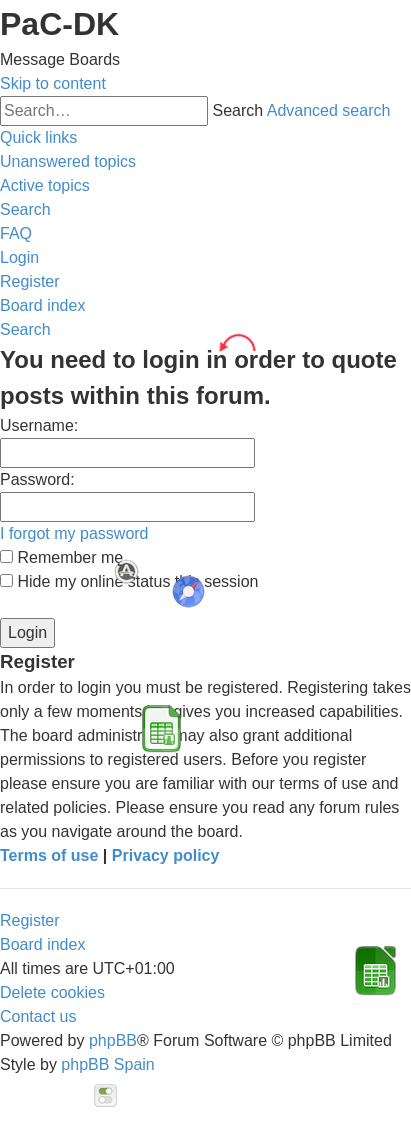 The image size is (411, 1129). What do you see at coordinates (188, 591) in the screenshot?
I see `open the epiphany web browser` at bounding box center [188, 591].